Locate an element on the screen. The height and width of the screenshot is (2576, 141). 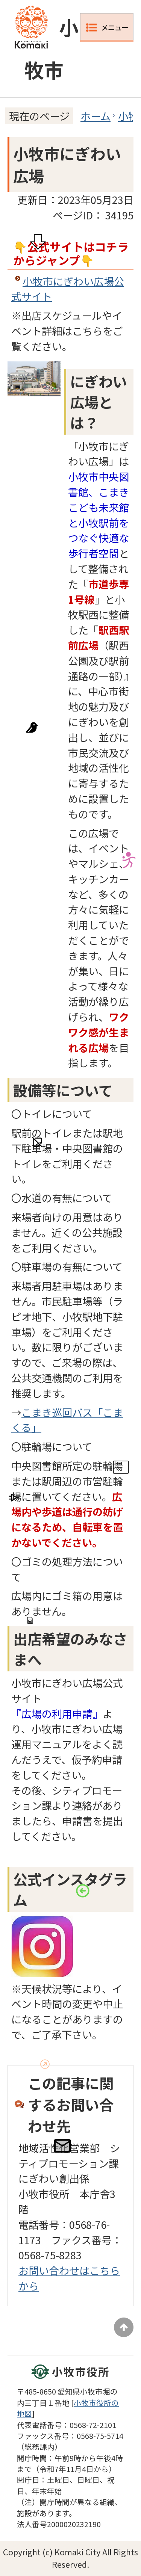
open link in new tab or window is located at coordinates (45, 2064).